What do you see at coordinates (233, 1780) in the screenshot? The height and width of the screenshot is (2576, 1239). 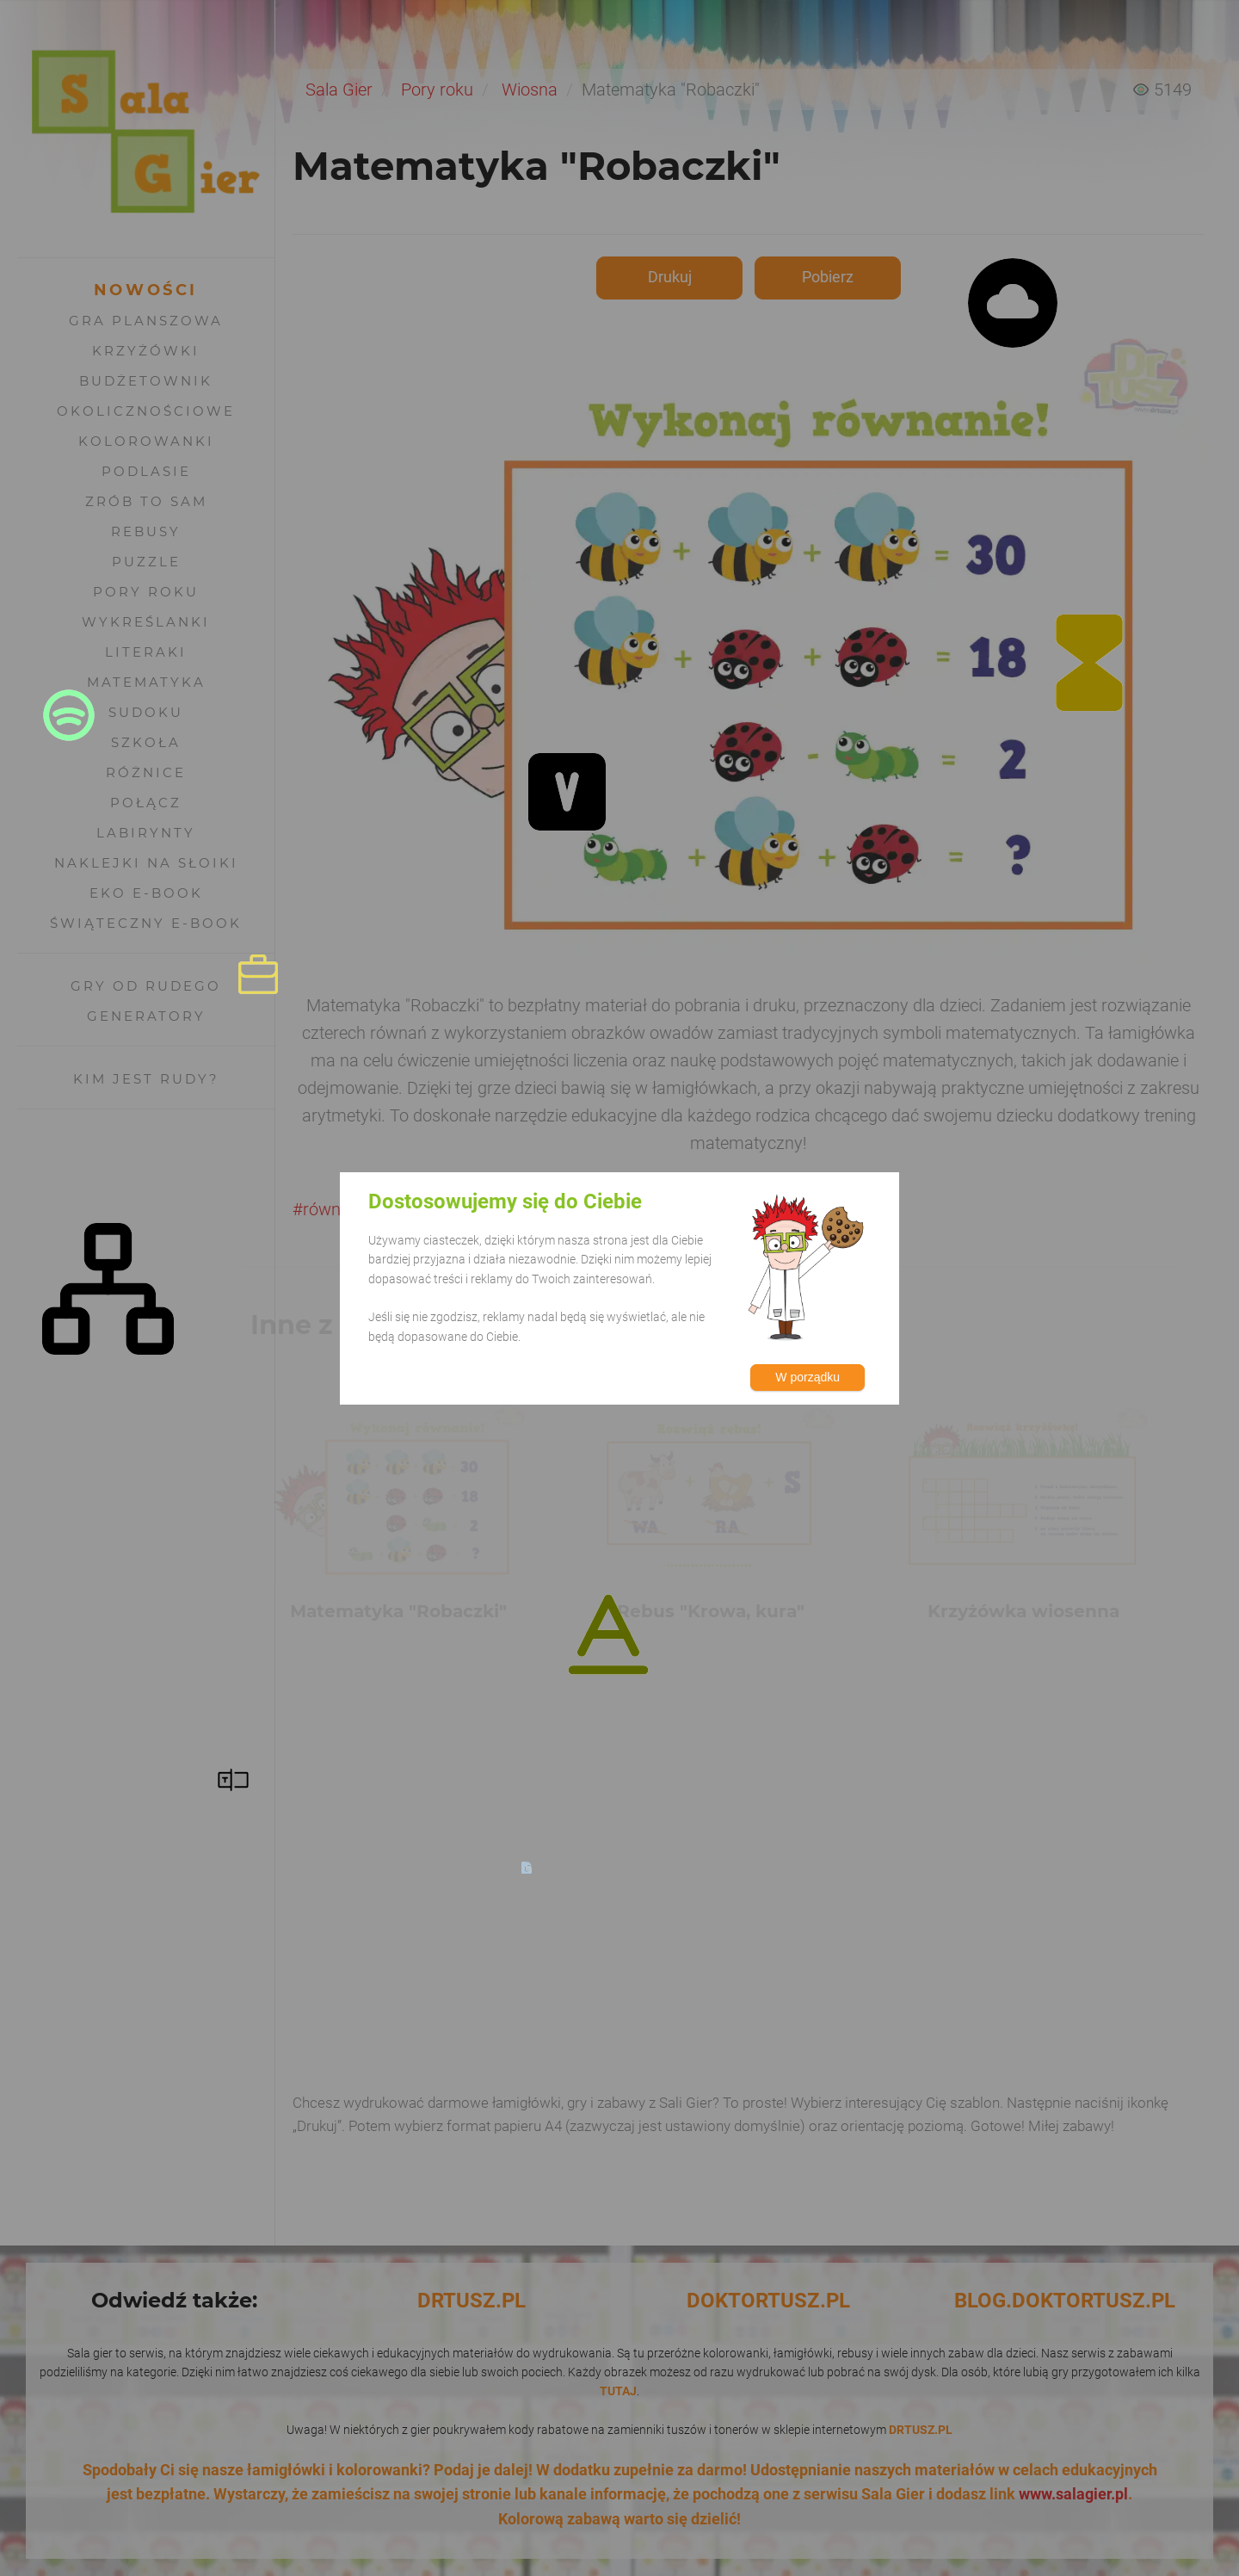 I see `insert a text input field` at bounding box center [233, 1780].